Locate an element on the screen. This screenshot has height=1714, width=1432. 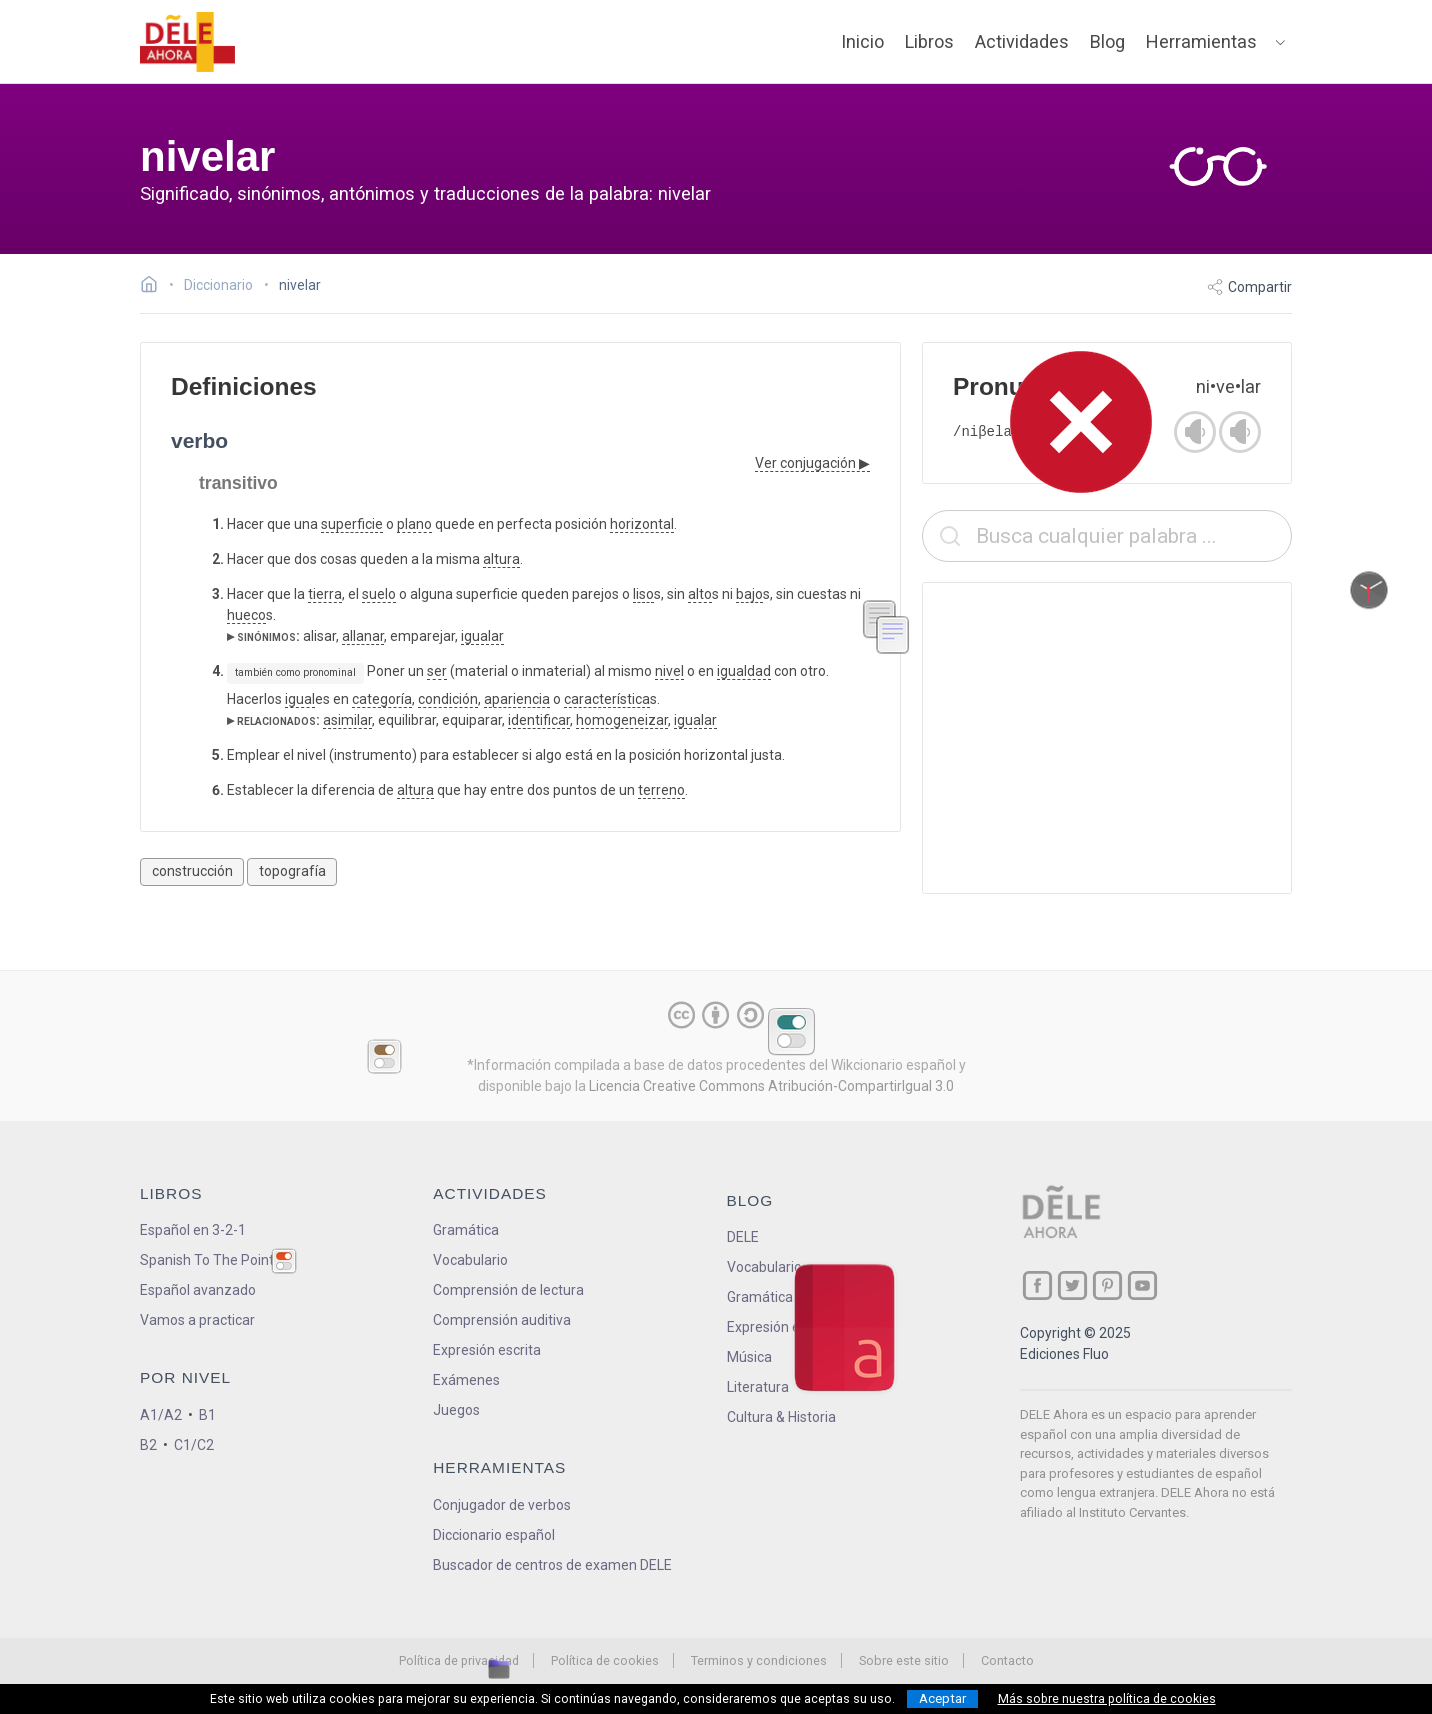
view contents of an open folder is located at coordinates (499, 1669).